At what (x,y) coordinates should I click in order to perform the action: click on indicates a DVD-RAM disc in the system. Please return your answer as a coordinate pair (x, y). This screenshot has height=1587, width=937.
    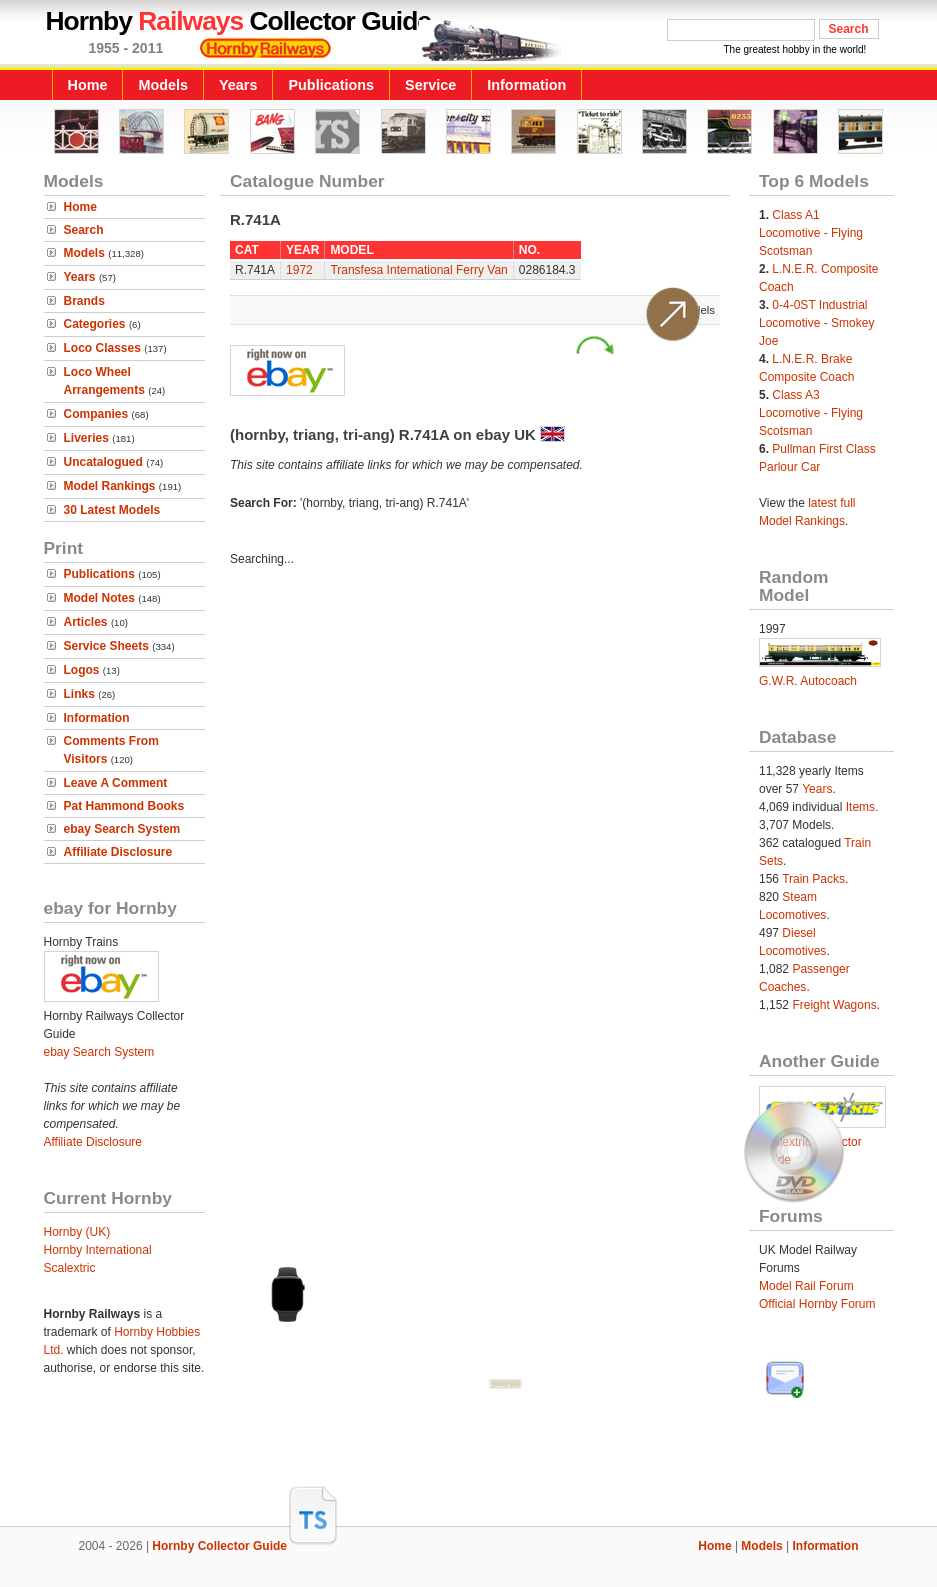
    Looking at the image, I should click on (794, 1153).